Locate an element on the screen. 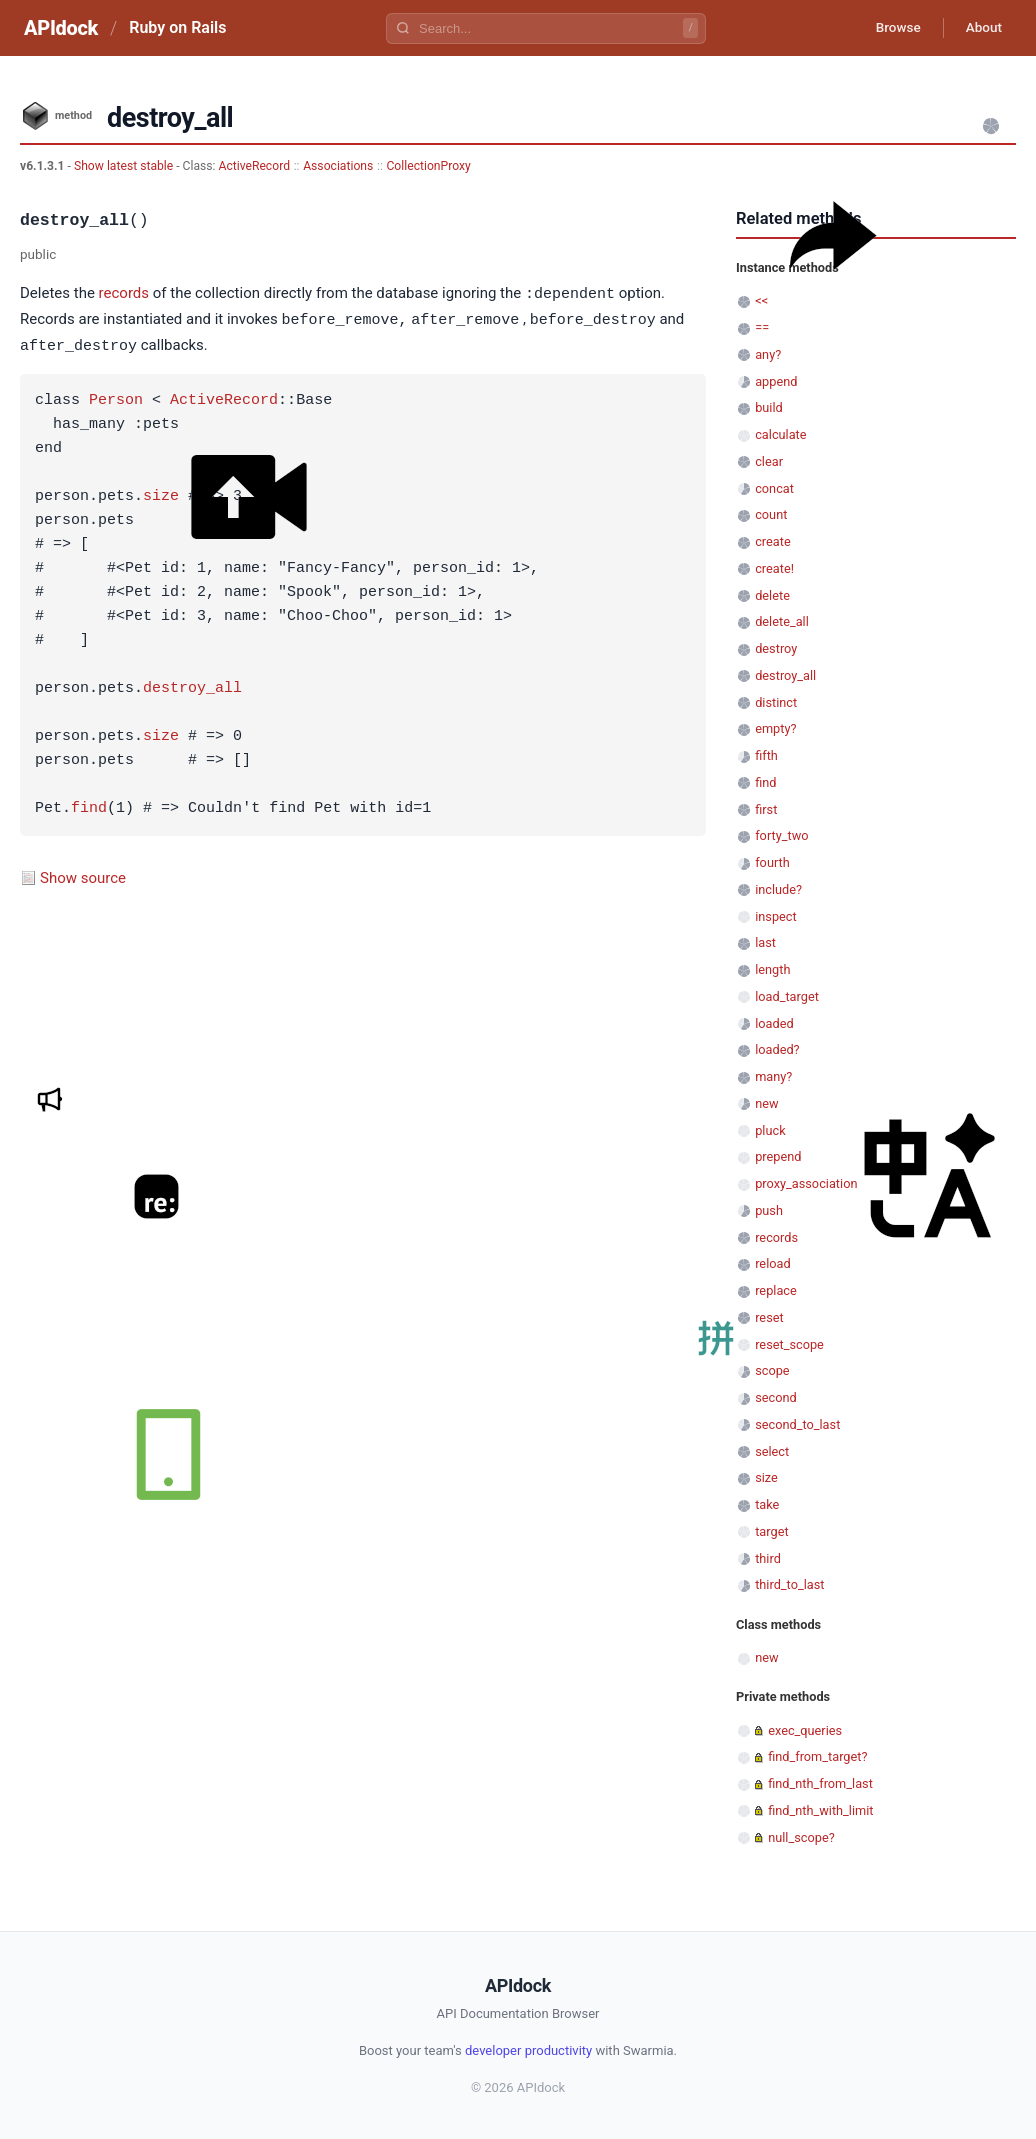 The width and height of the screenshot is (1036, 2139). switch to pinyin input method is located at coordinates (716, 1338).